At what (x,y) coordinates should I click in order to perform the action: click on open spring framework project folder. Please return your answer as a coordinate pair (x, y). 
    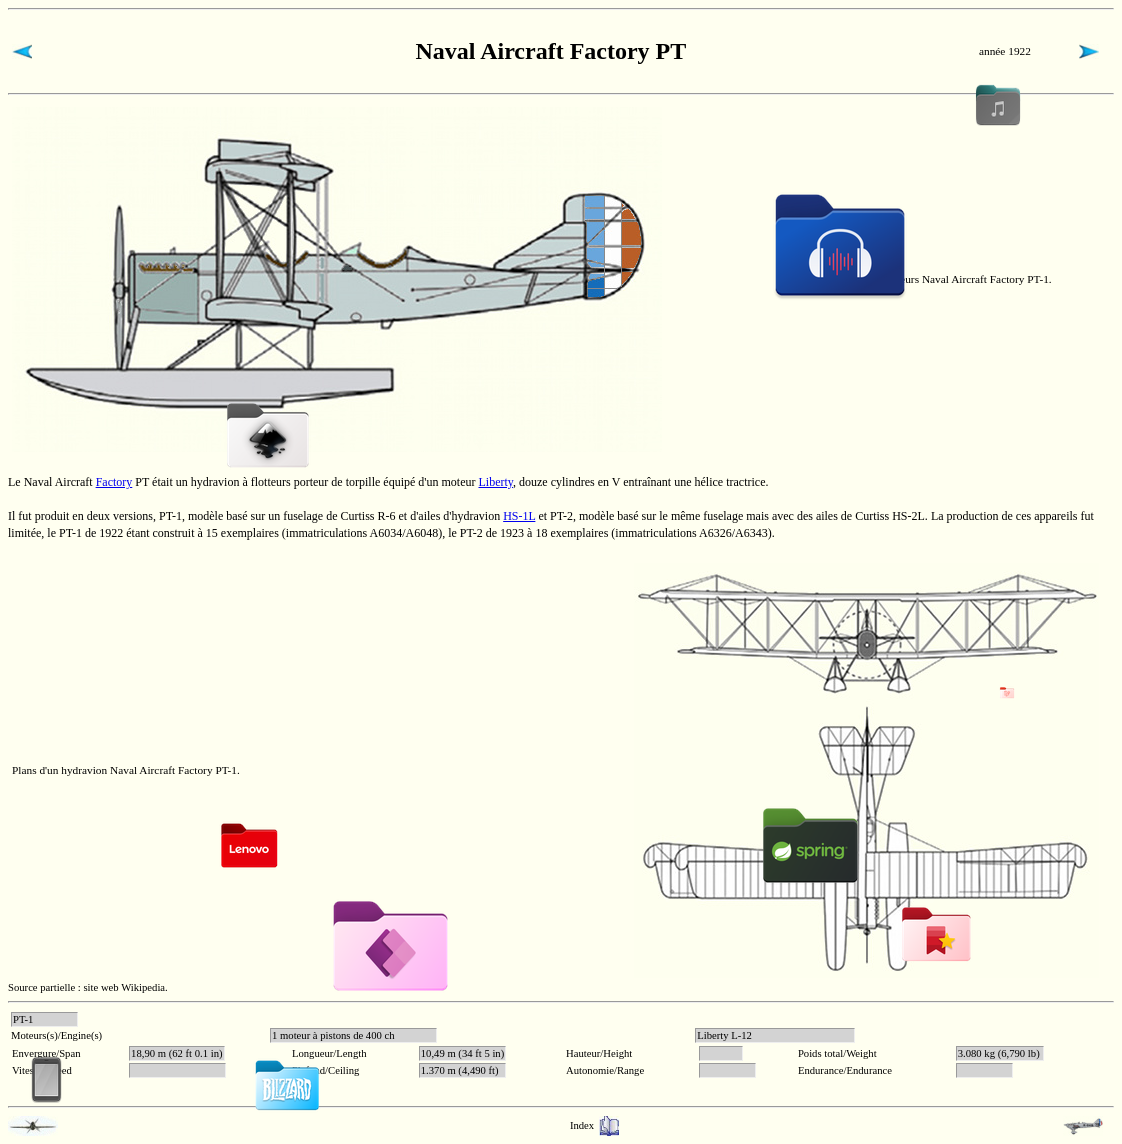
    Looking at the image, I should click on (810, 848).